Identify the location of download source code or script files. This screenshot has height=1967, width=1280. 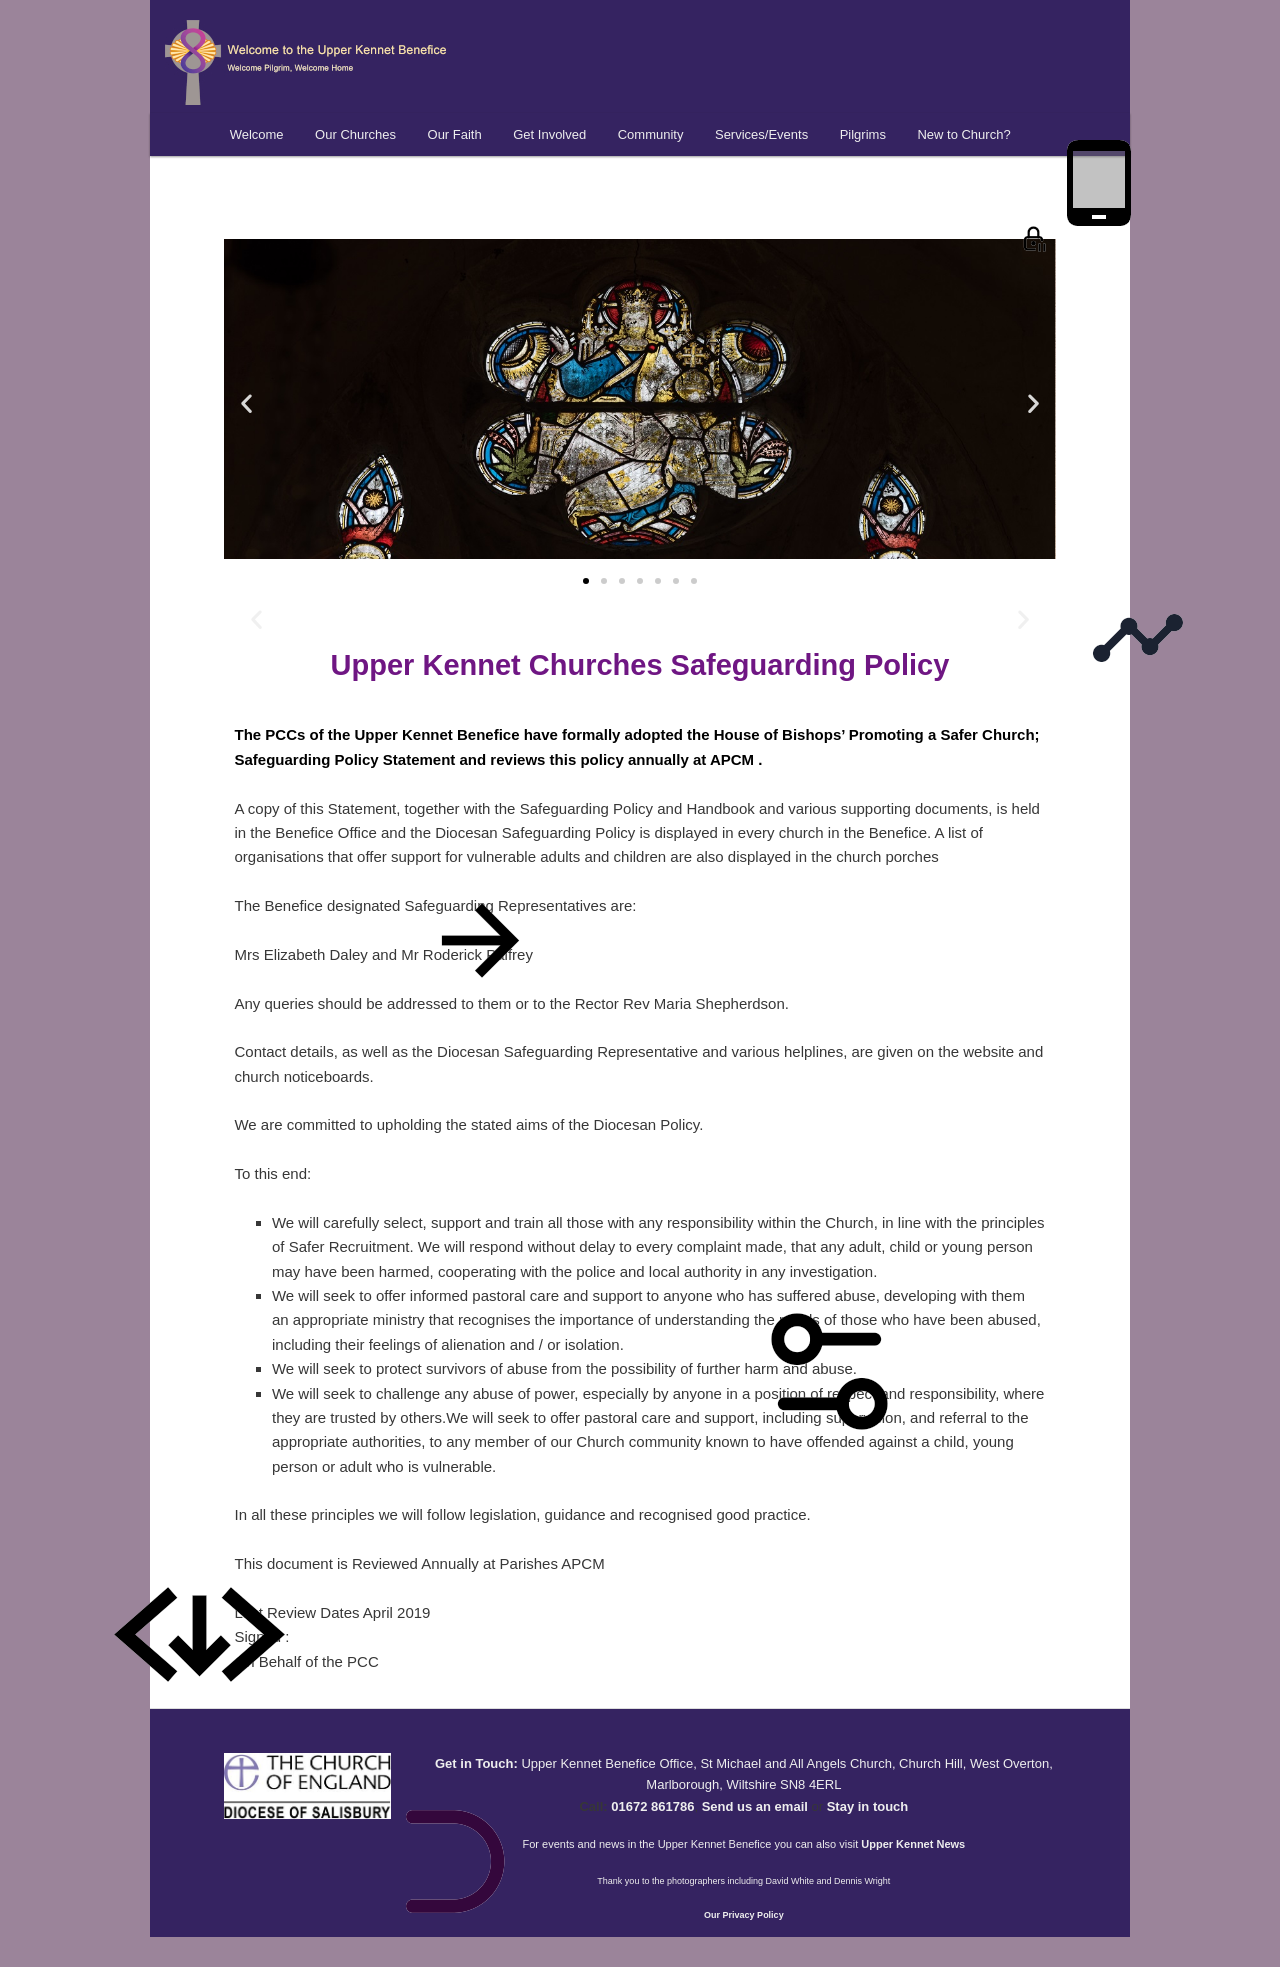
(199, 1634).